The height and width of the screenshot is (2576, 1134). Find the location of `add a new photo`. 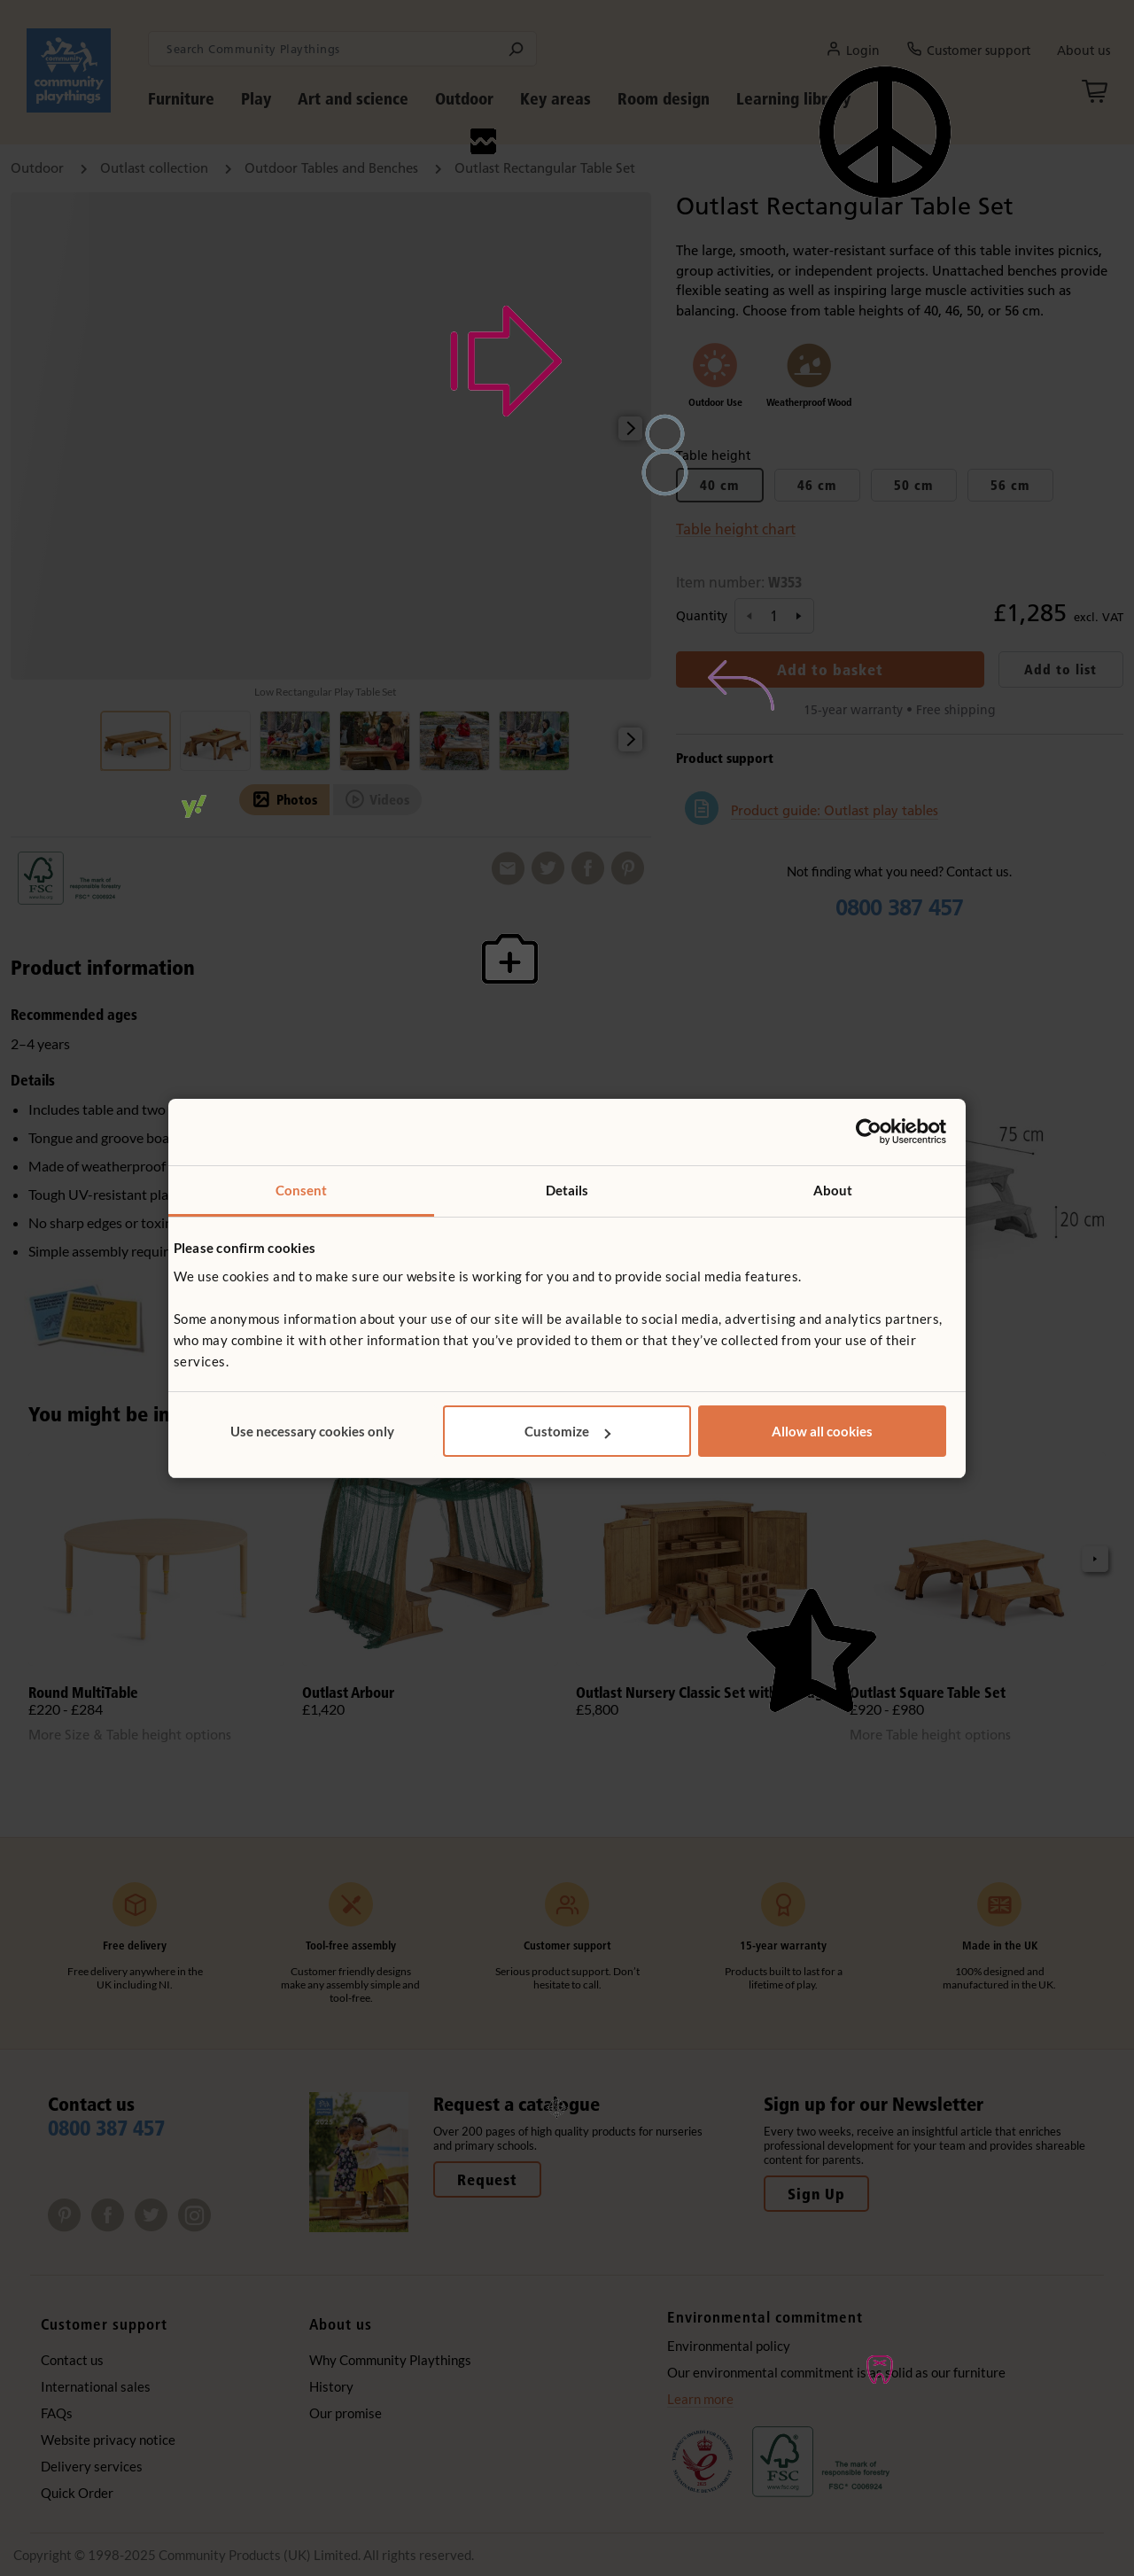

add a new photo is located at coordinates (509, 960).